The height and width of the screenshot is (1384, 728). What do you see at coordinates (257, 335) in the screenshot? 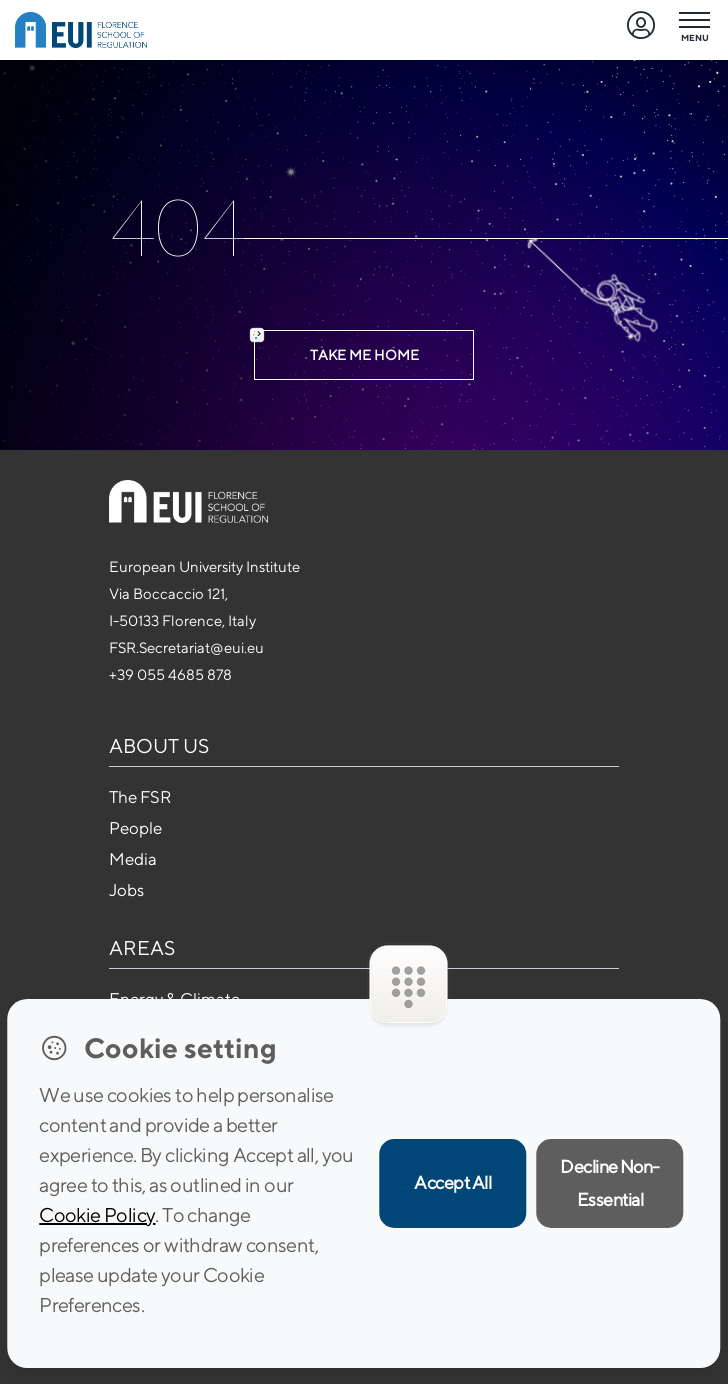
I see `open the KDE Plasma application menu` at bounding box center [257, 335].